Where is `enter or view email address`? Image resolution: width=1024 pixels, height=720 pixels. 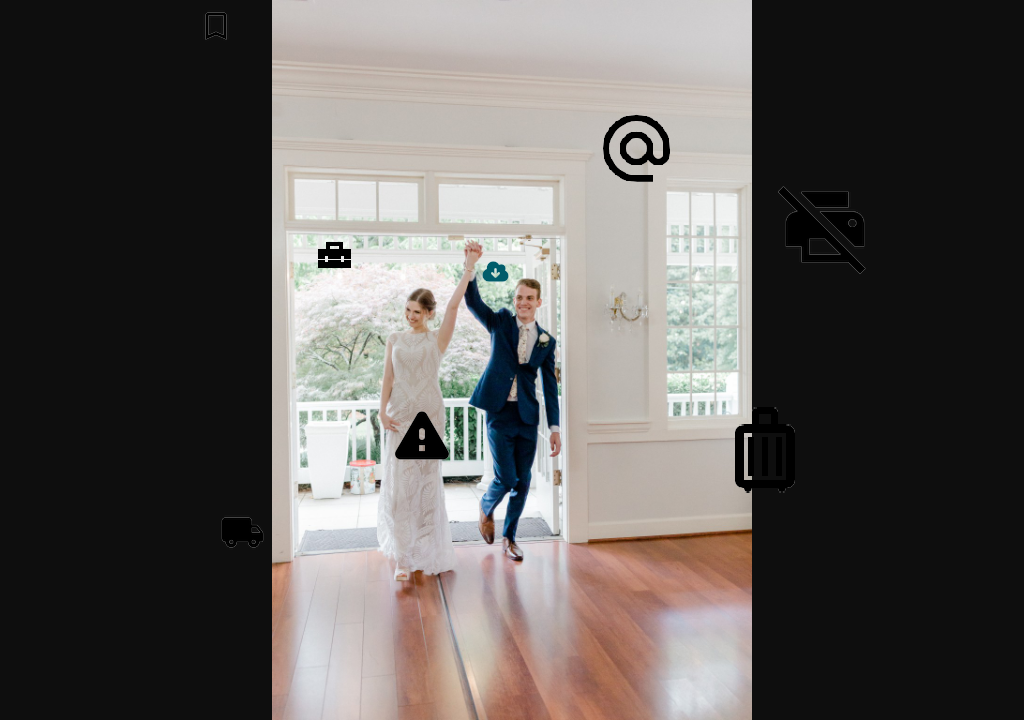 enter or view email address is located at coordinates (636, 148).